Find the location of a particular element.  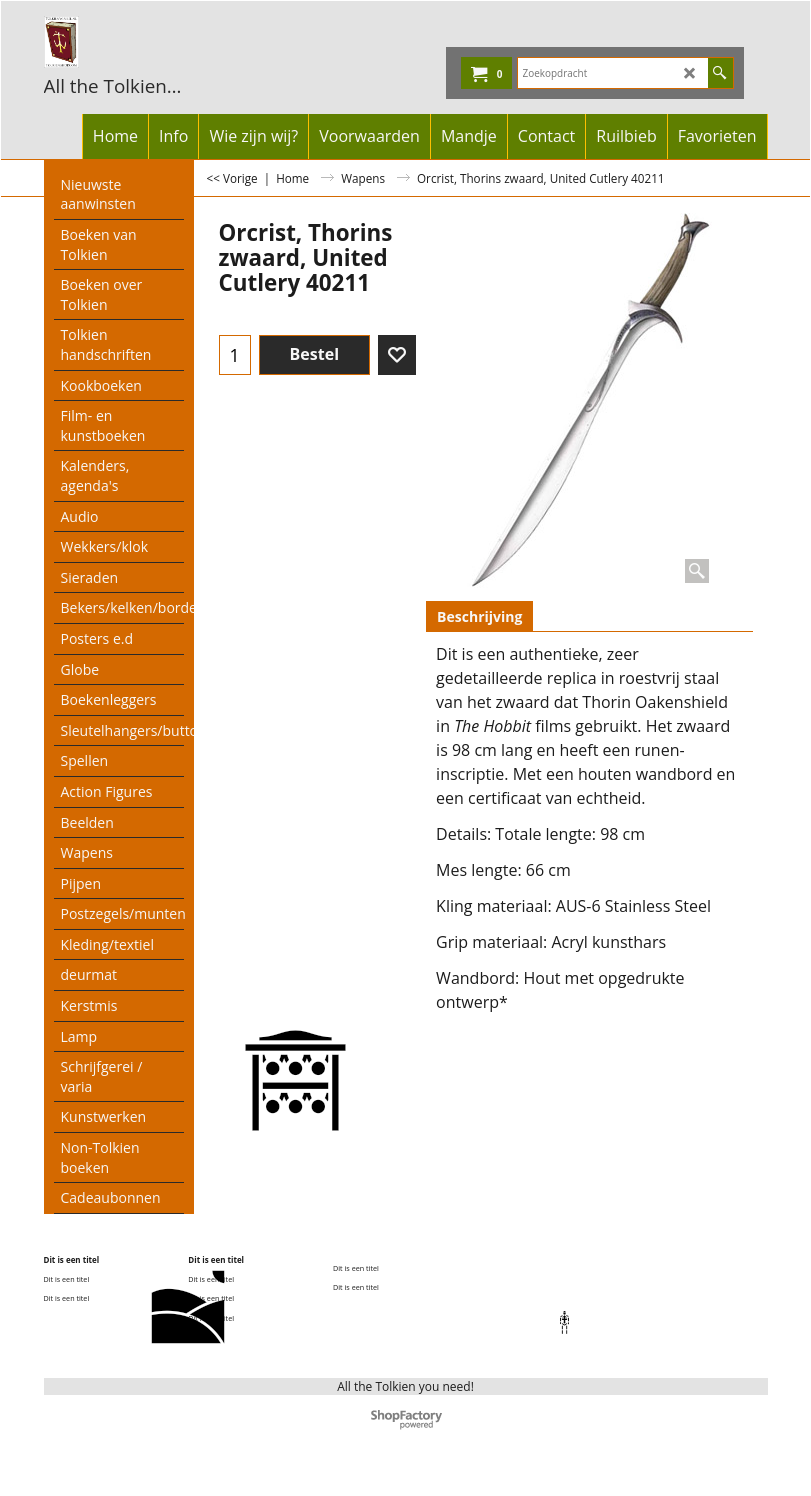

access traditional percussion instruments is located at coordinates (295, 1080).